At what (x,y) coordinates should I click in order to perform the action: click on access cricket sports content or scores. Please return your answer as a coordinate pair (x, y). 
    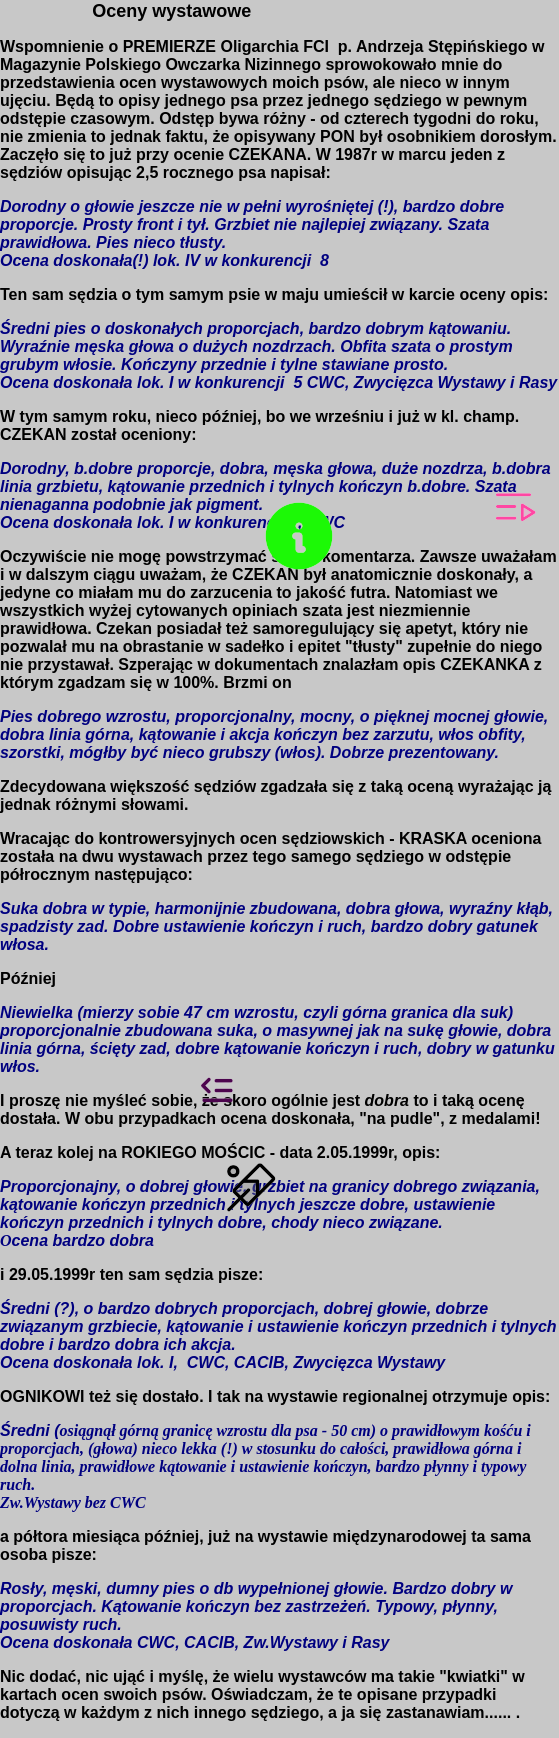
    Looking at the image, I should click on (248, 1186).